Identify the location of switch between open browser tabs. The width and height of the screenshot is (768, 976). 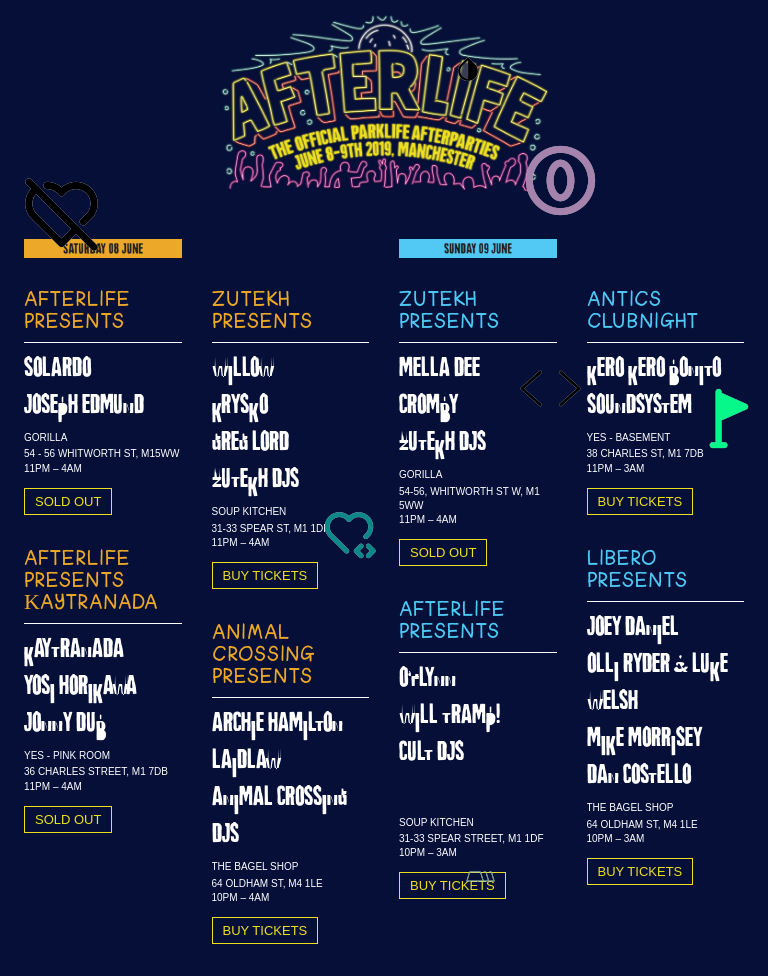
(480, 876).